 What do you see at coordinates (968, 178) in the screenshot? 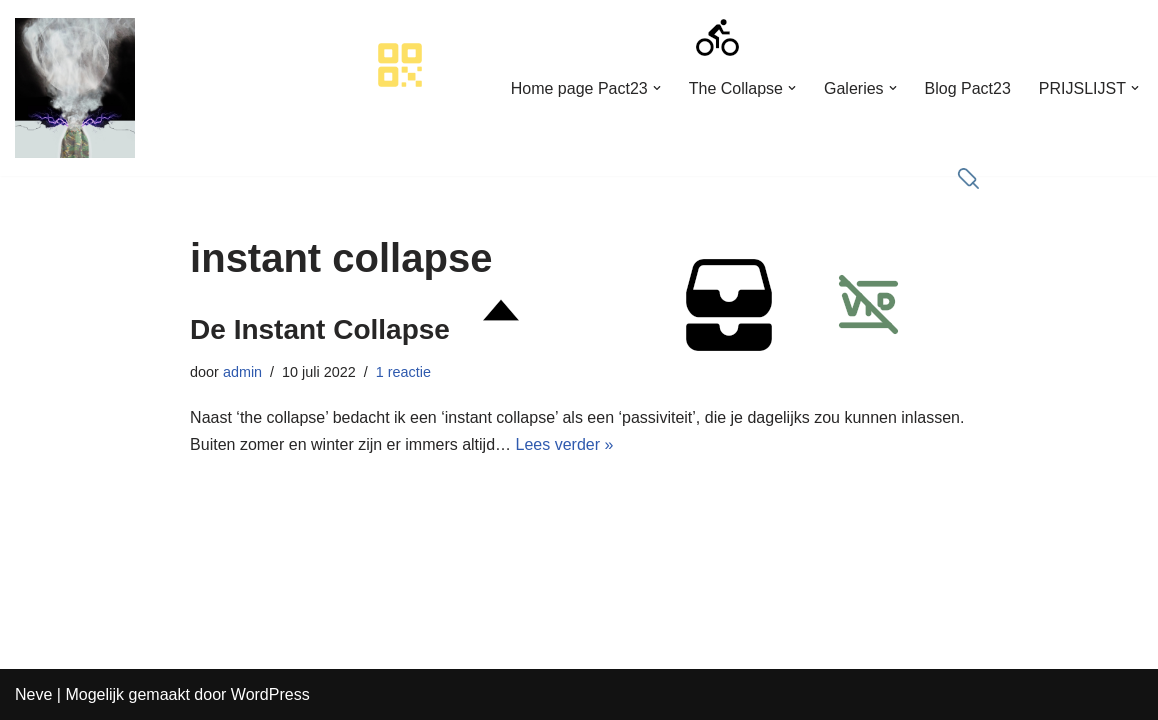
I see `access frozen treats or dessert options` at bounding box center [968, 178].